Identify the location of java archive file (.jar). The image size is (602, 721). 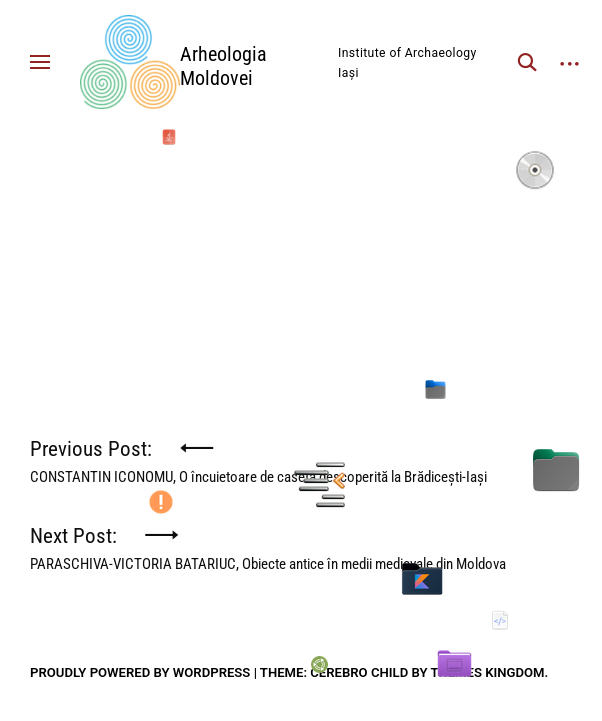
(169, 137).